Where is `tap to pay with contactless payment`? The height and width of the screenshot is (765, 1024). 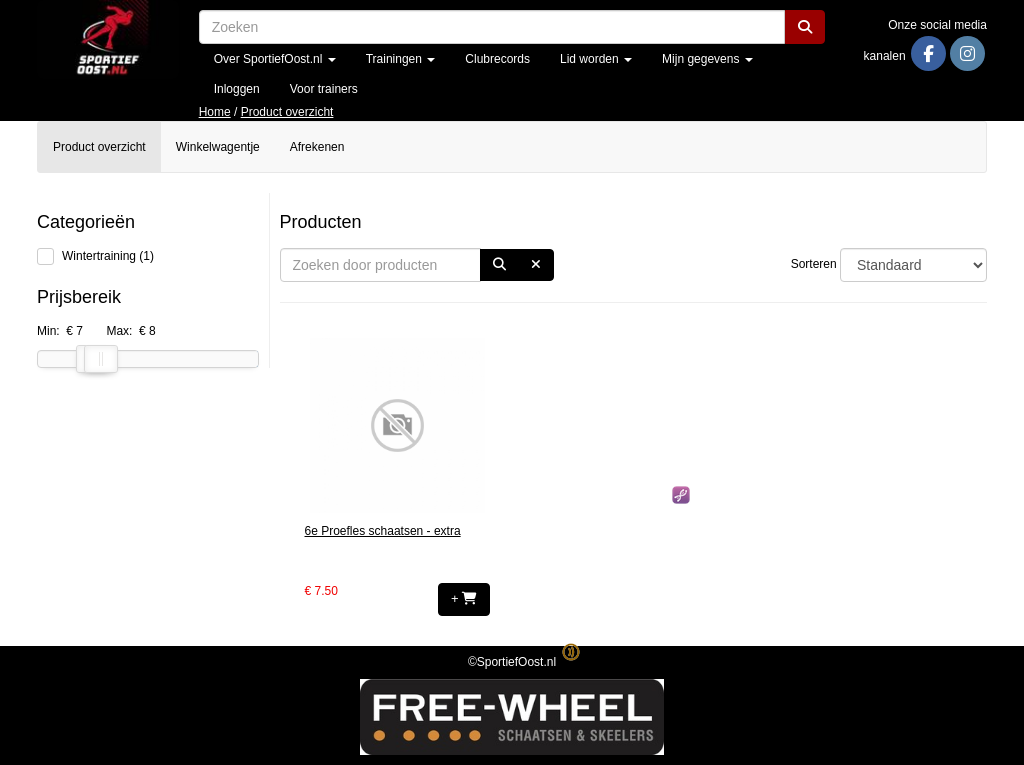
tap to pay with contactless payment is located at coordinates (571, 652).